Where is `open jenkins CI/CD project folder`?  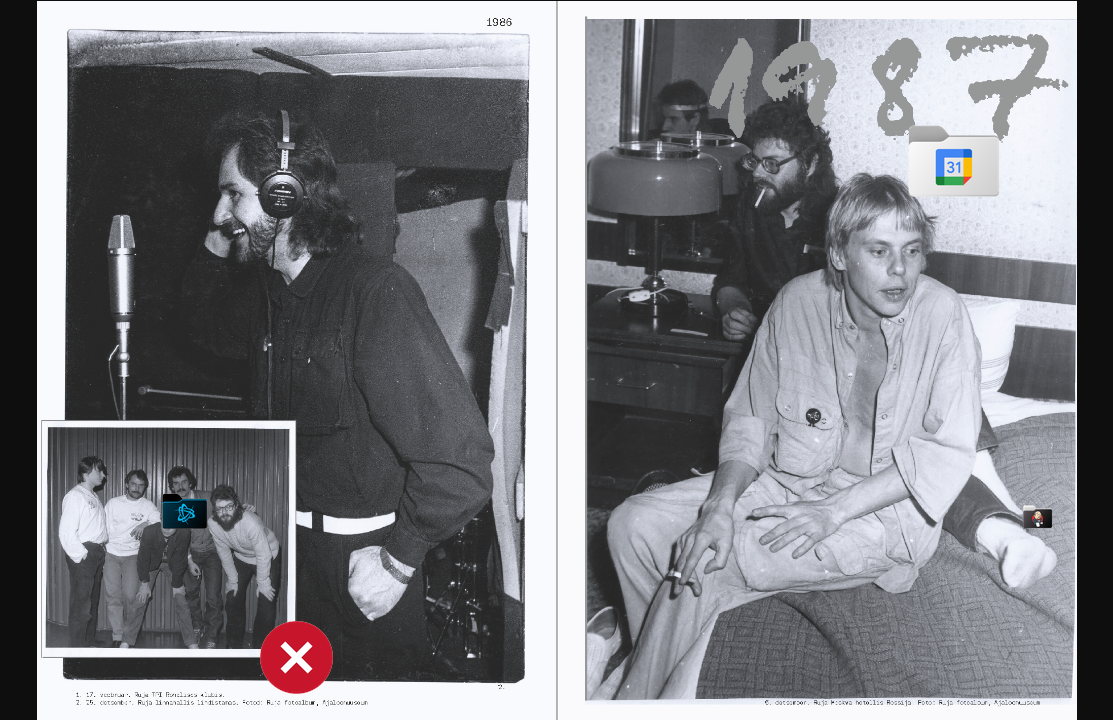 open jenkins CI/CD project folder is located at coordinates (1037, 517).